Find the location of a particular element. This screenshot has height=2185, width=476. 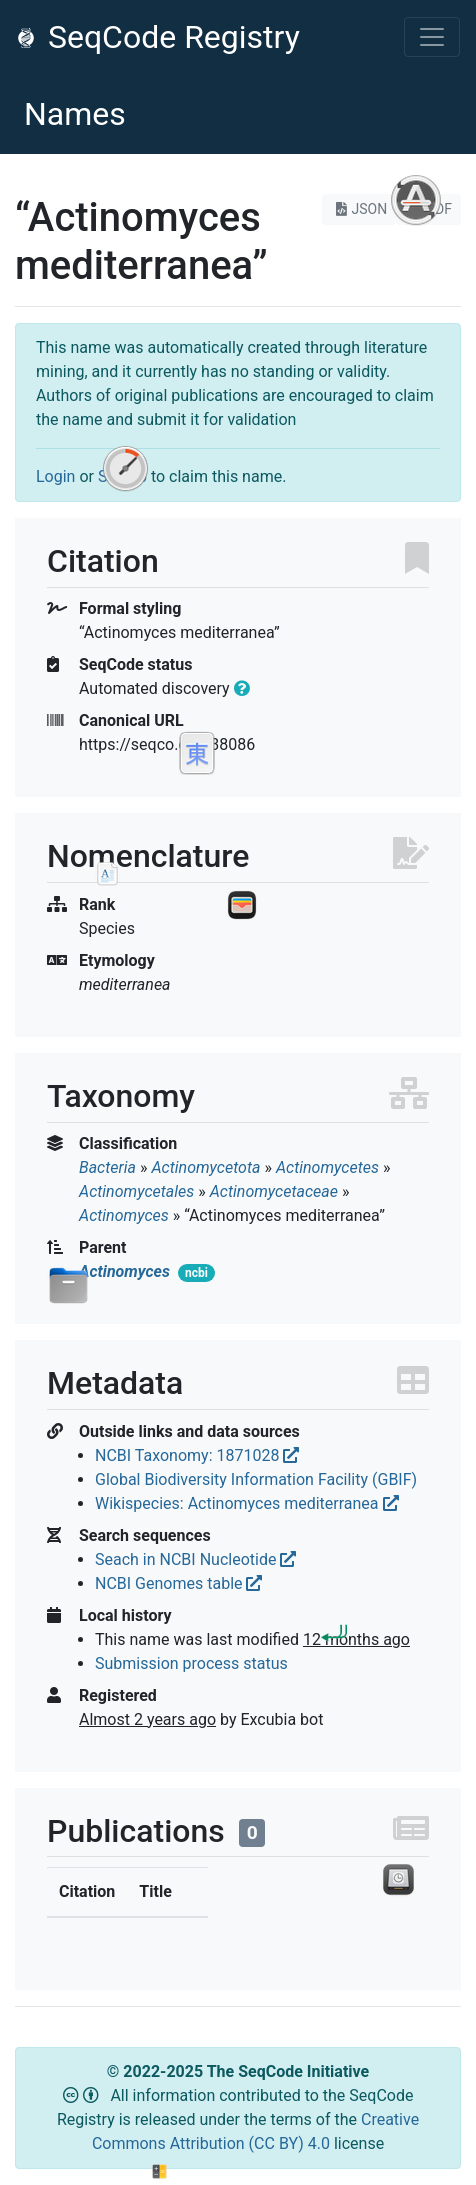

launch the GNOME Mahjongg game is located at coordinates (197, 753).